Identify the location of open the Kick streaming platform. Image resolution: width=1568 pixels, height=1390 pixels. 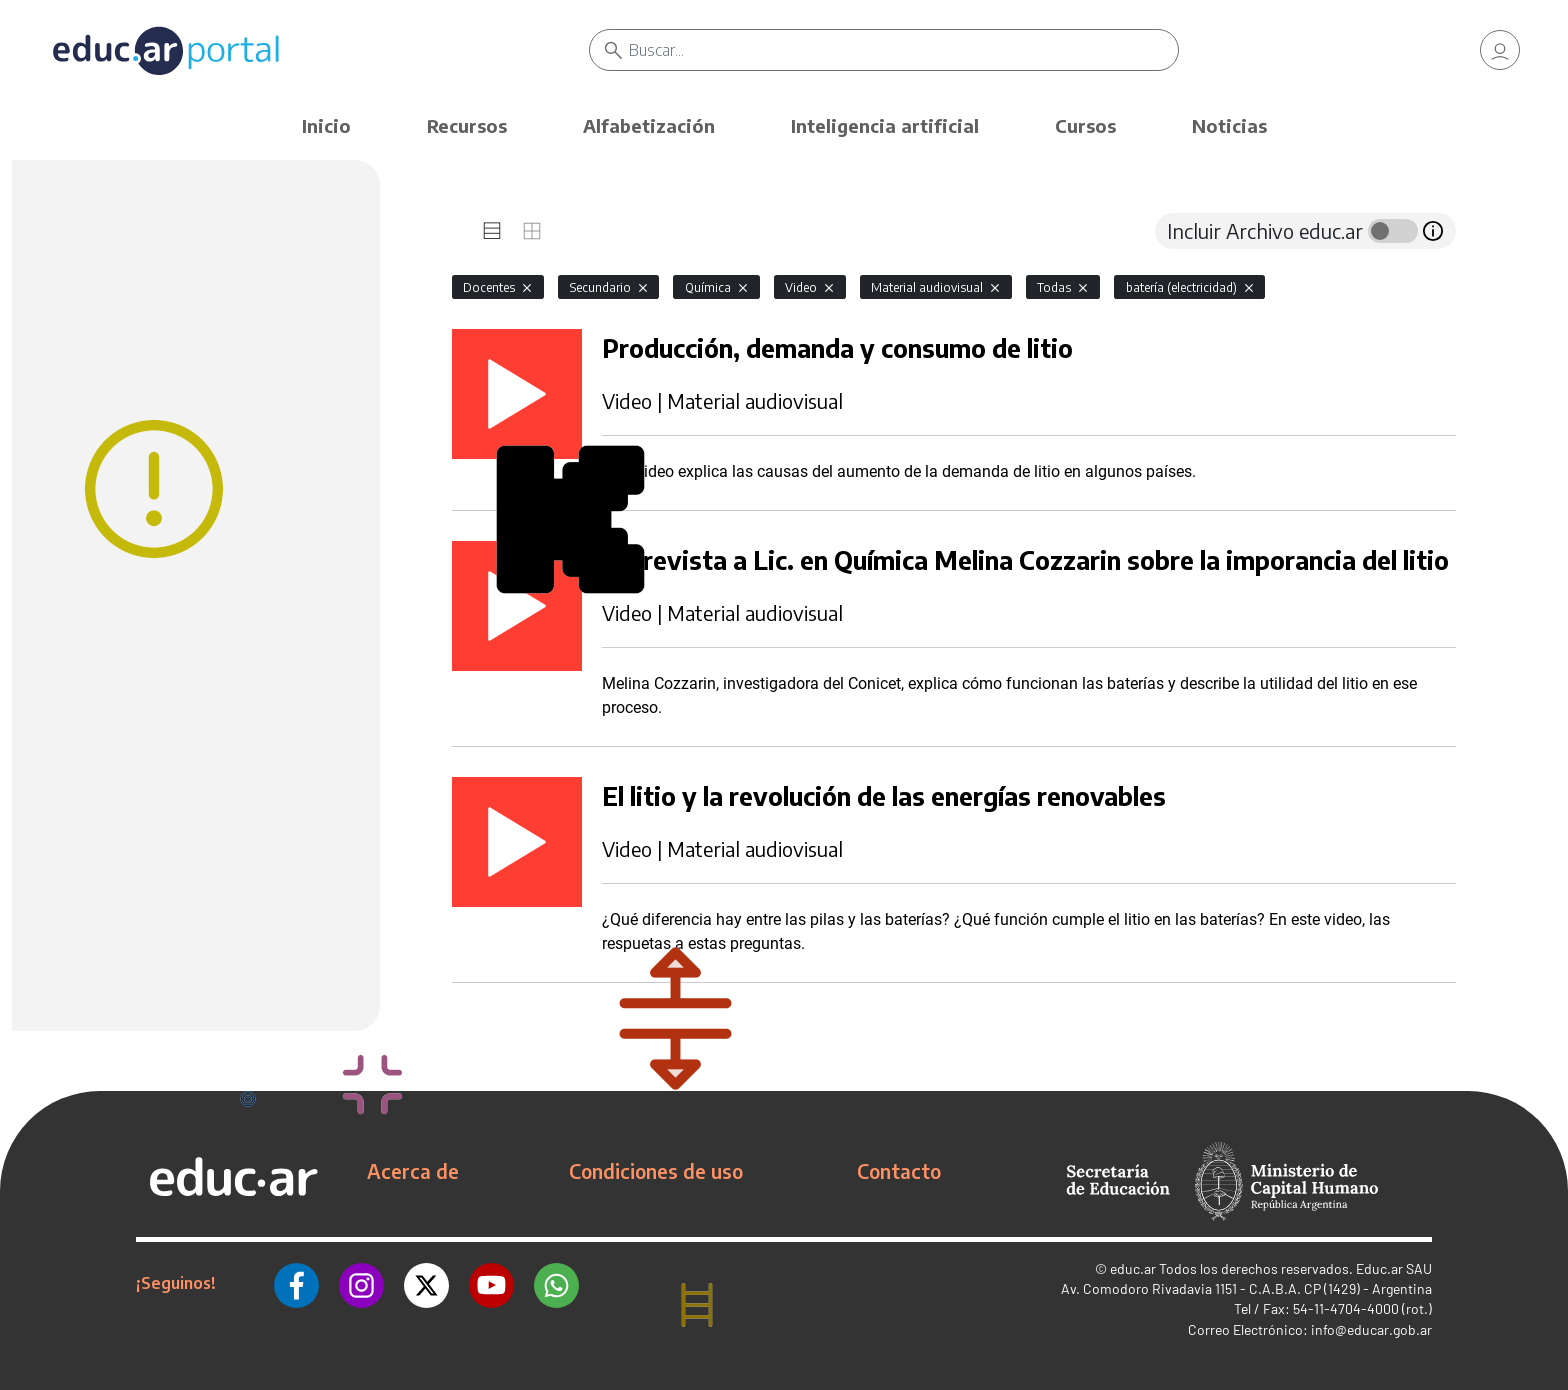
(570, 519).